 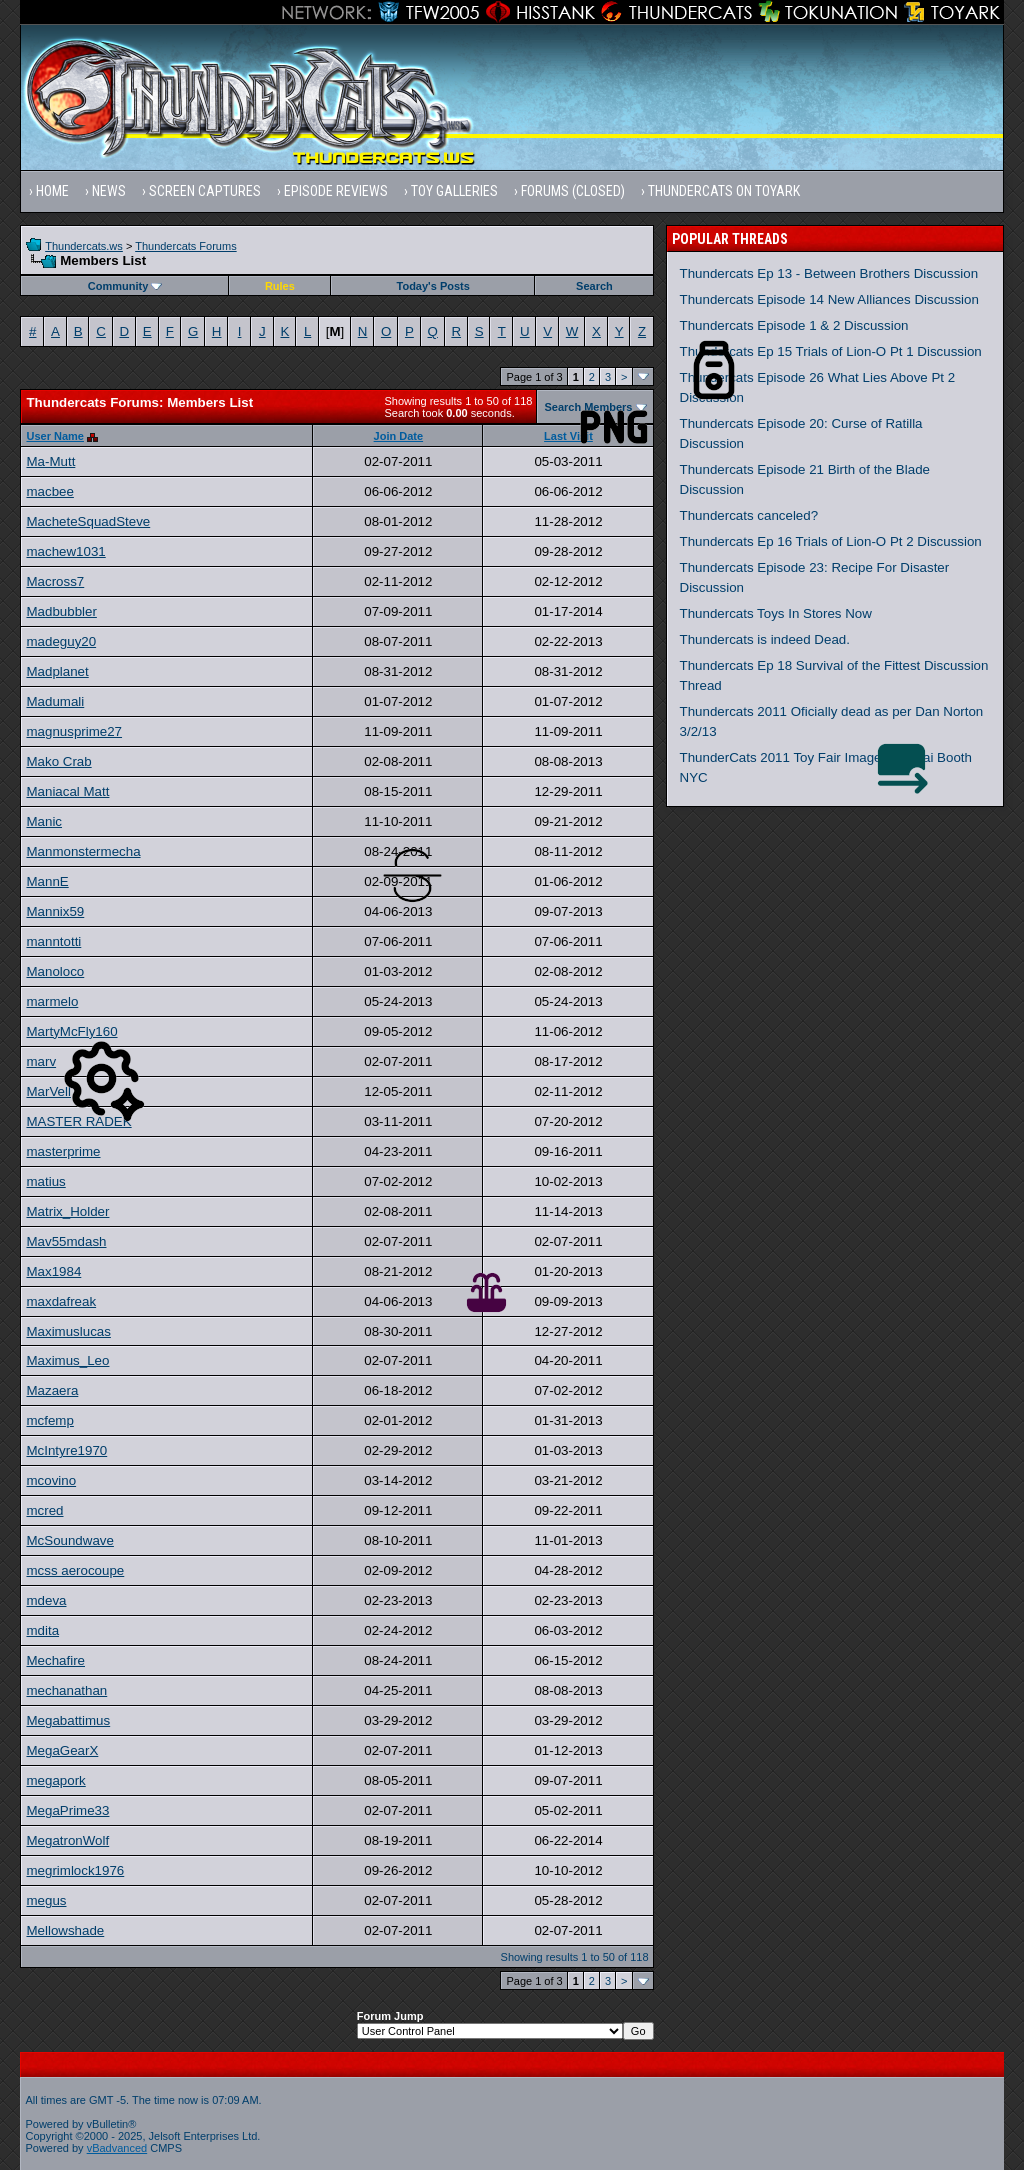 I want to click on view dairy or milk products, so click(x=714, y=370).